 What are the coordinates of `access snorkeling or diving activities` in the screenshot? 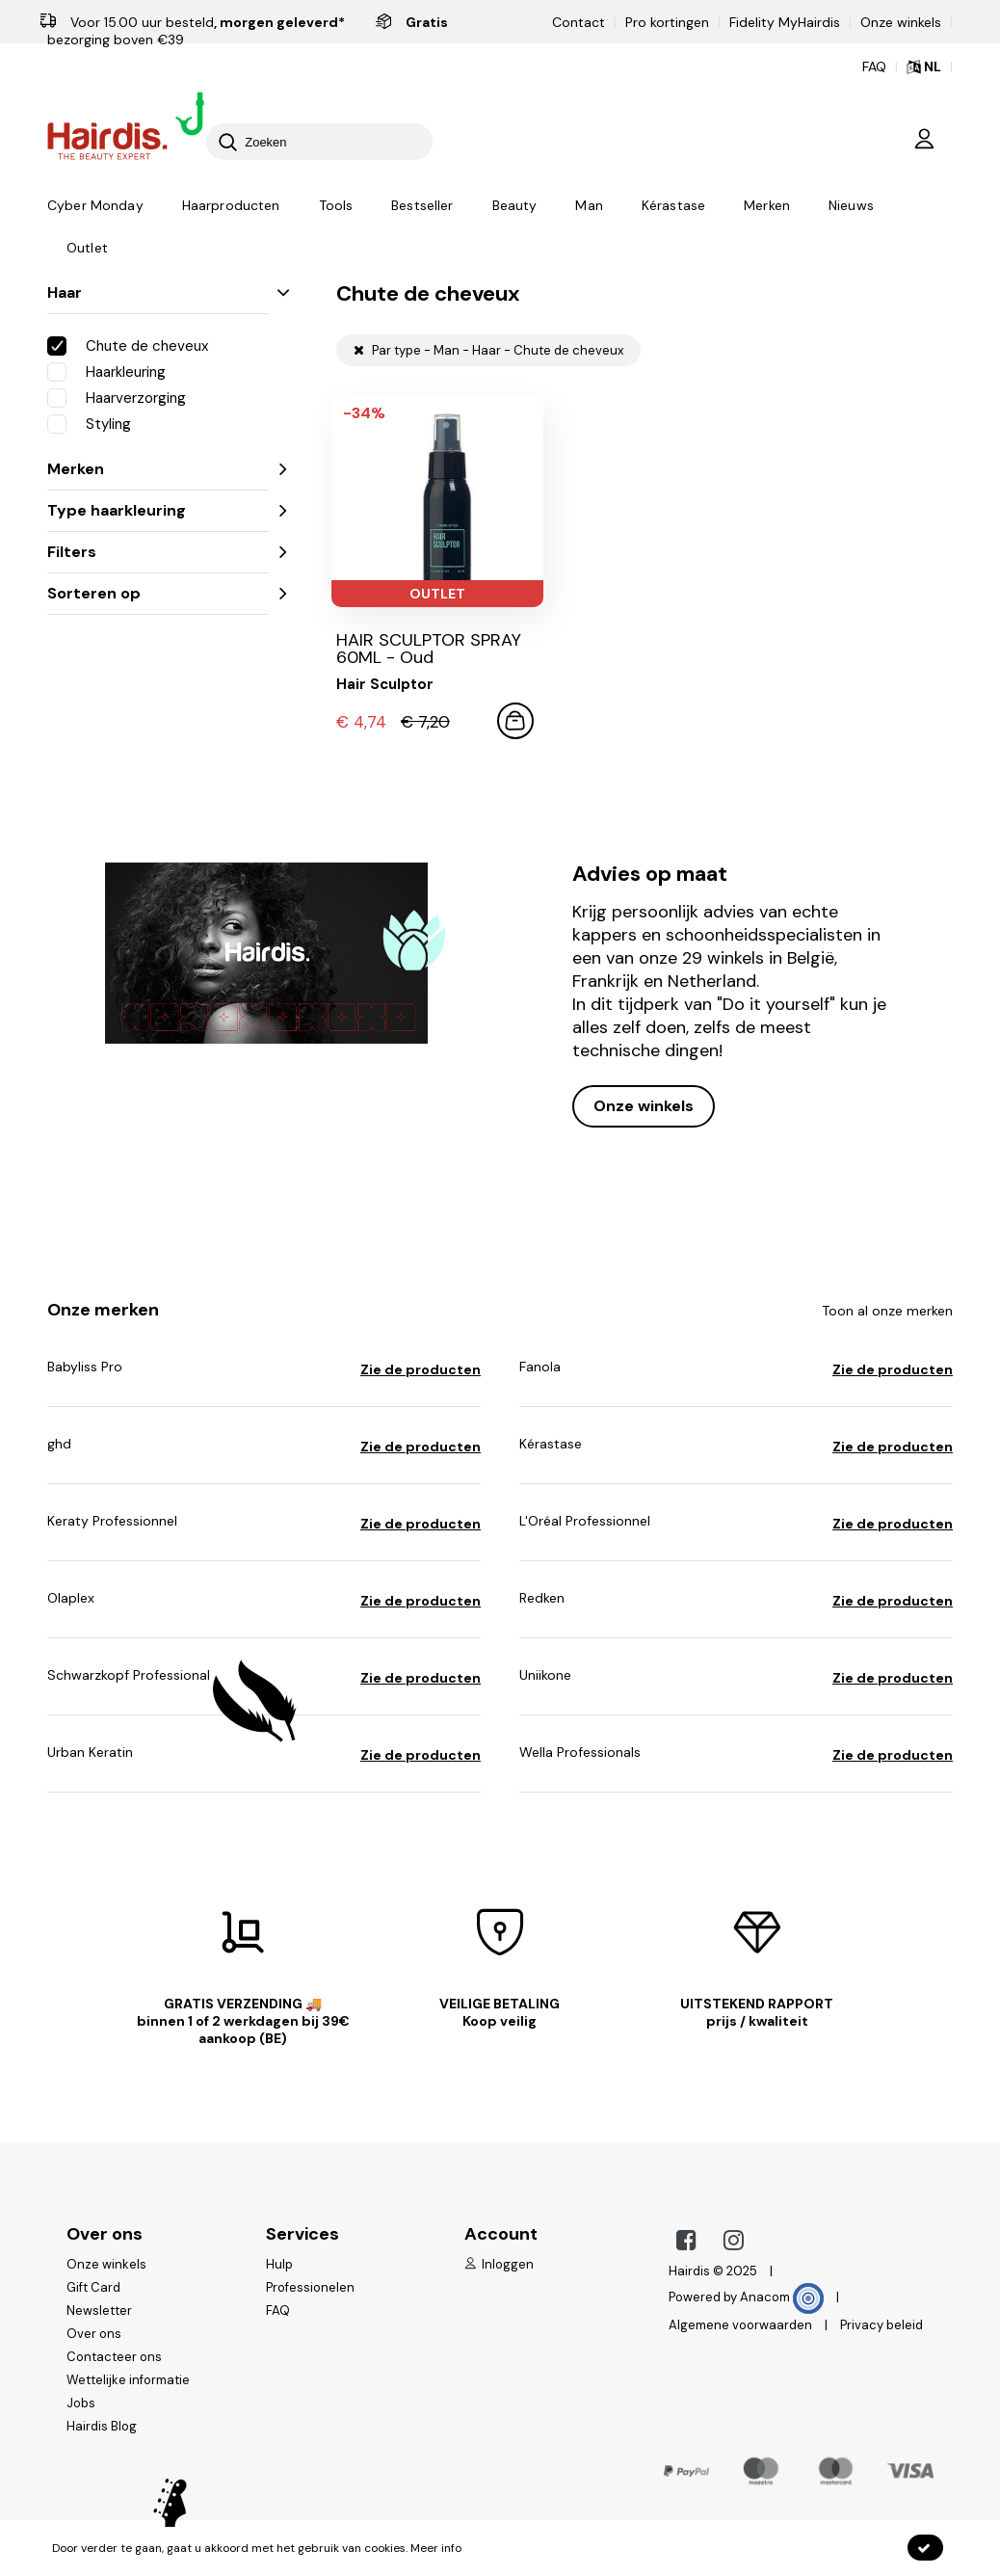 It's located at (190, 114).